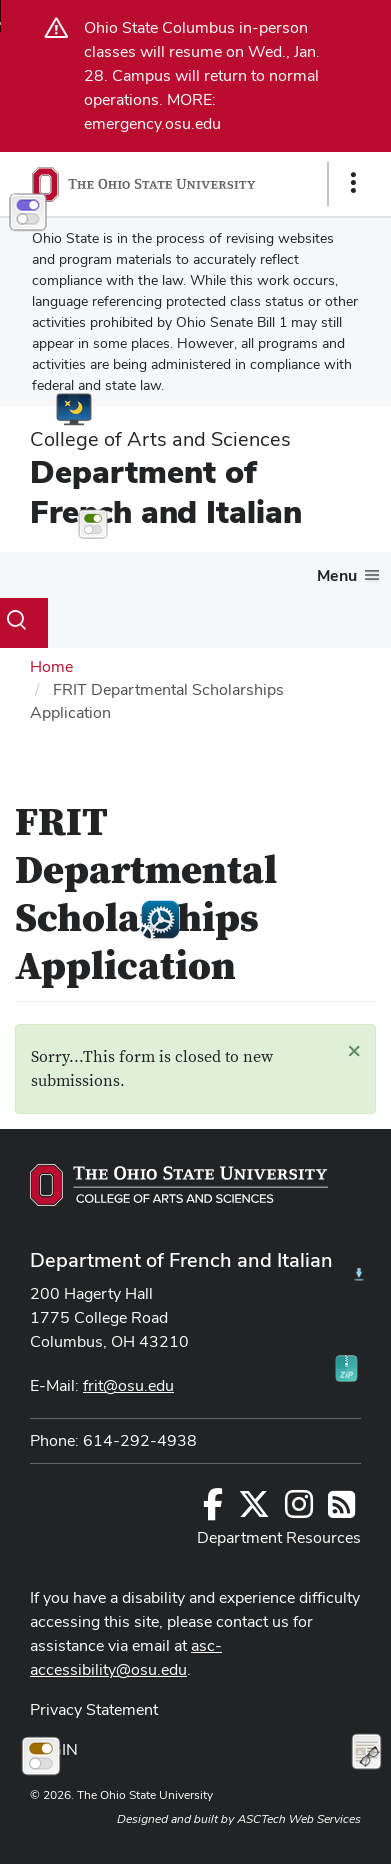  What do you see at coordinates (28, 212) in the screenshot?
I see `open gnome tweaks settings` at bounding box center [28, 212].